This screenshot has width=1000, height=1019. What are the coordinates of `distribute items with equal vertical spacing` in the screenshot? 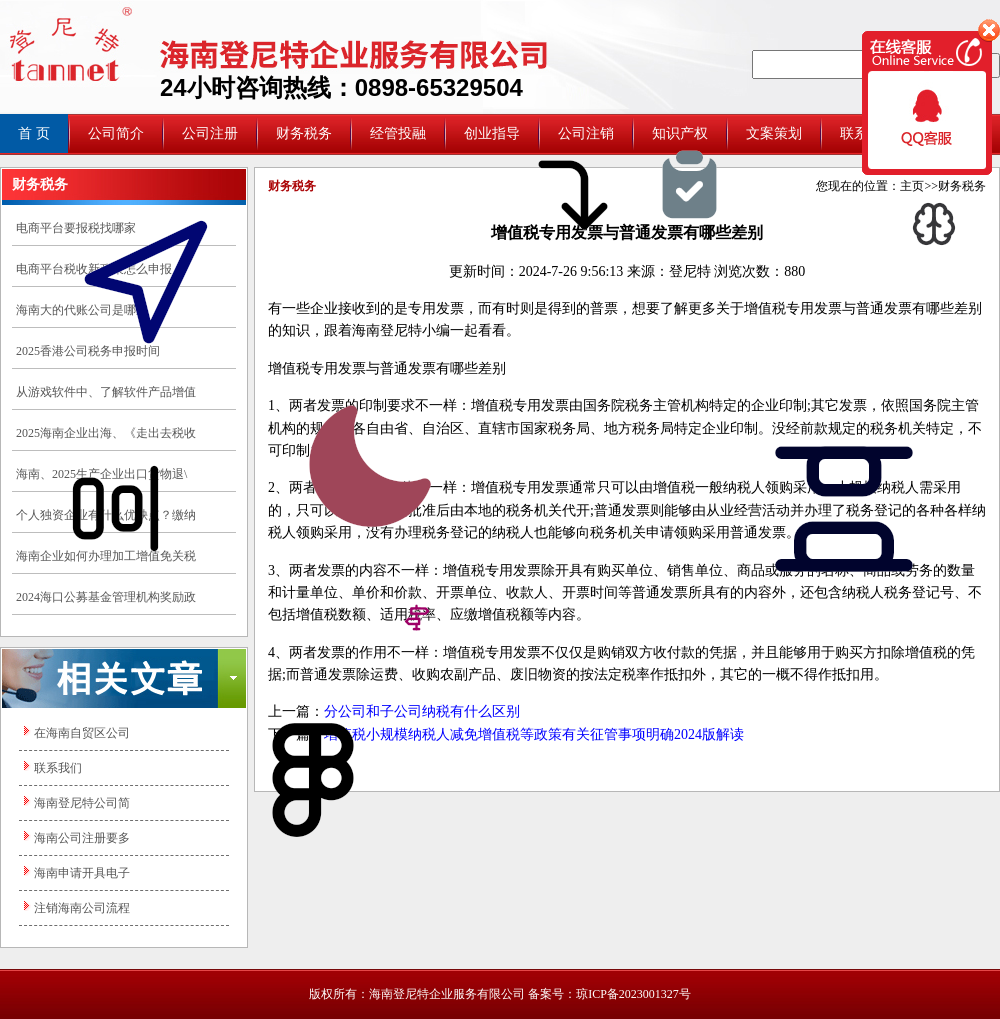 It's located at (844, 509).